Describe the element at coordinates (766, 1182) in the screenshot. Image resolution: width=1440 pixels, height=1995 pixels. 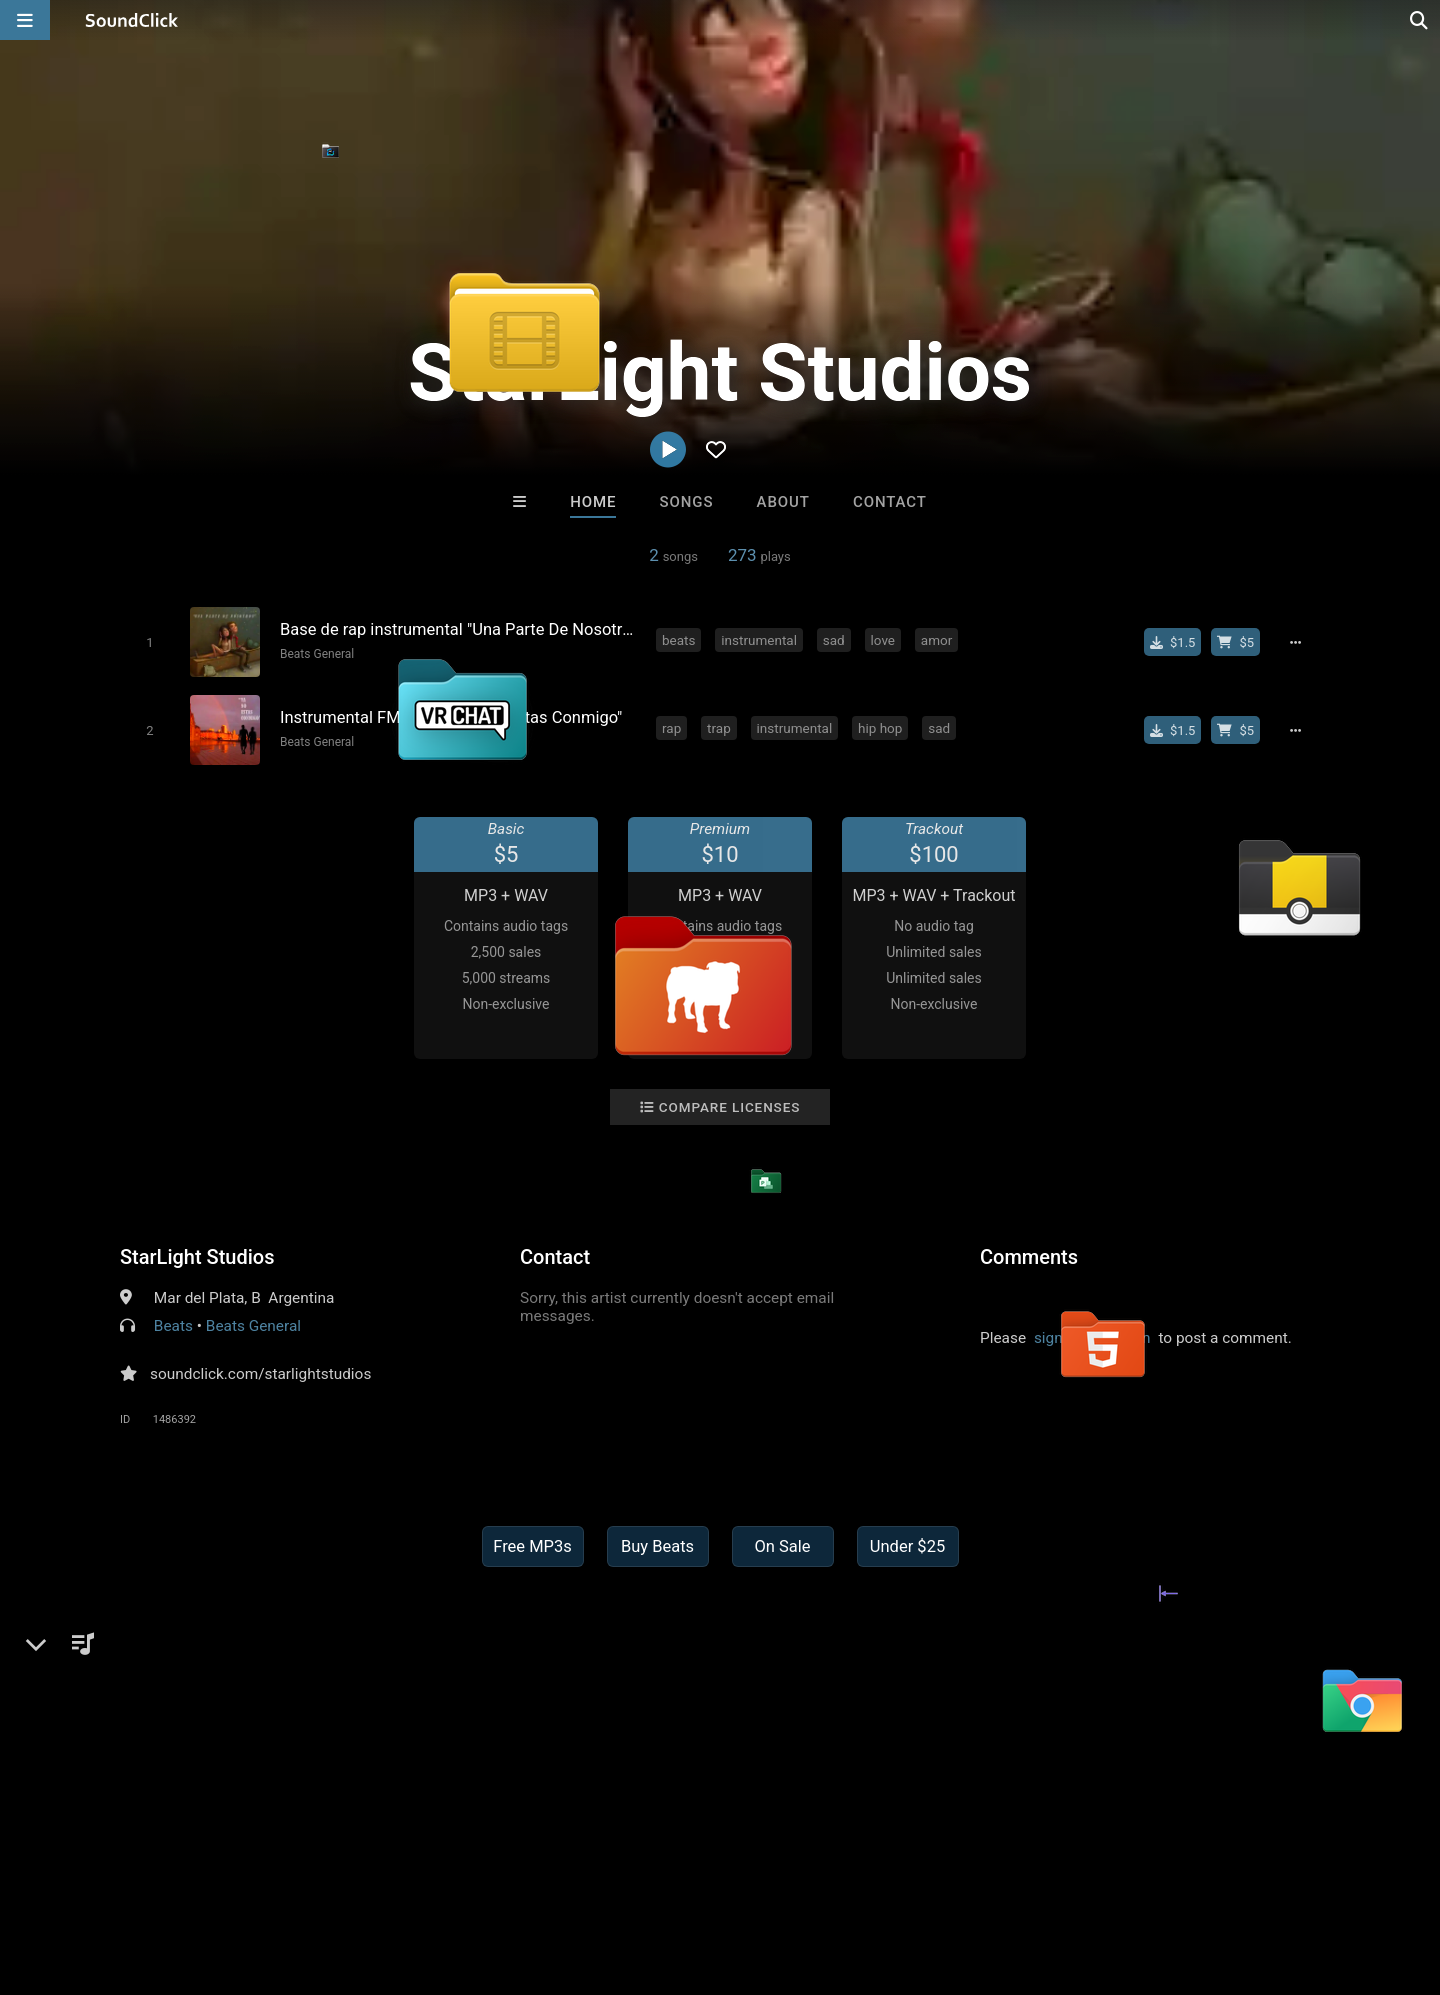
I see `open folder containing microsoft project files` at that location.